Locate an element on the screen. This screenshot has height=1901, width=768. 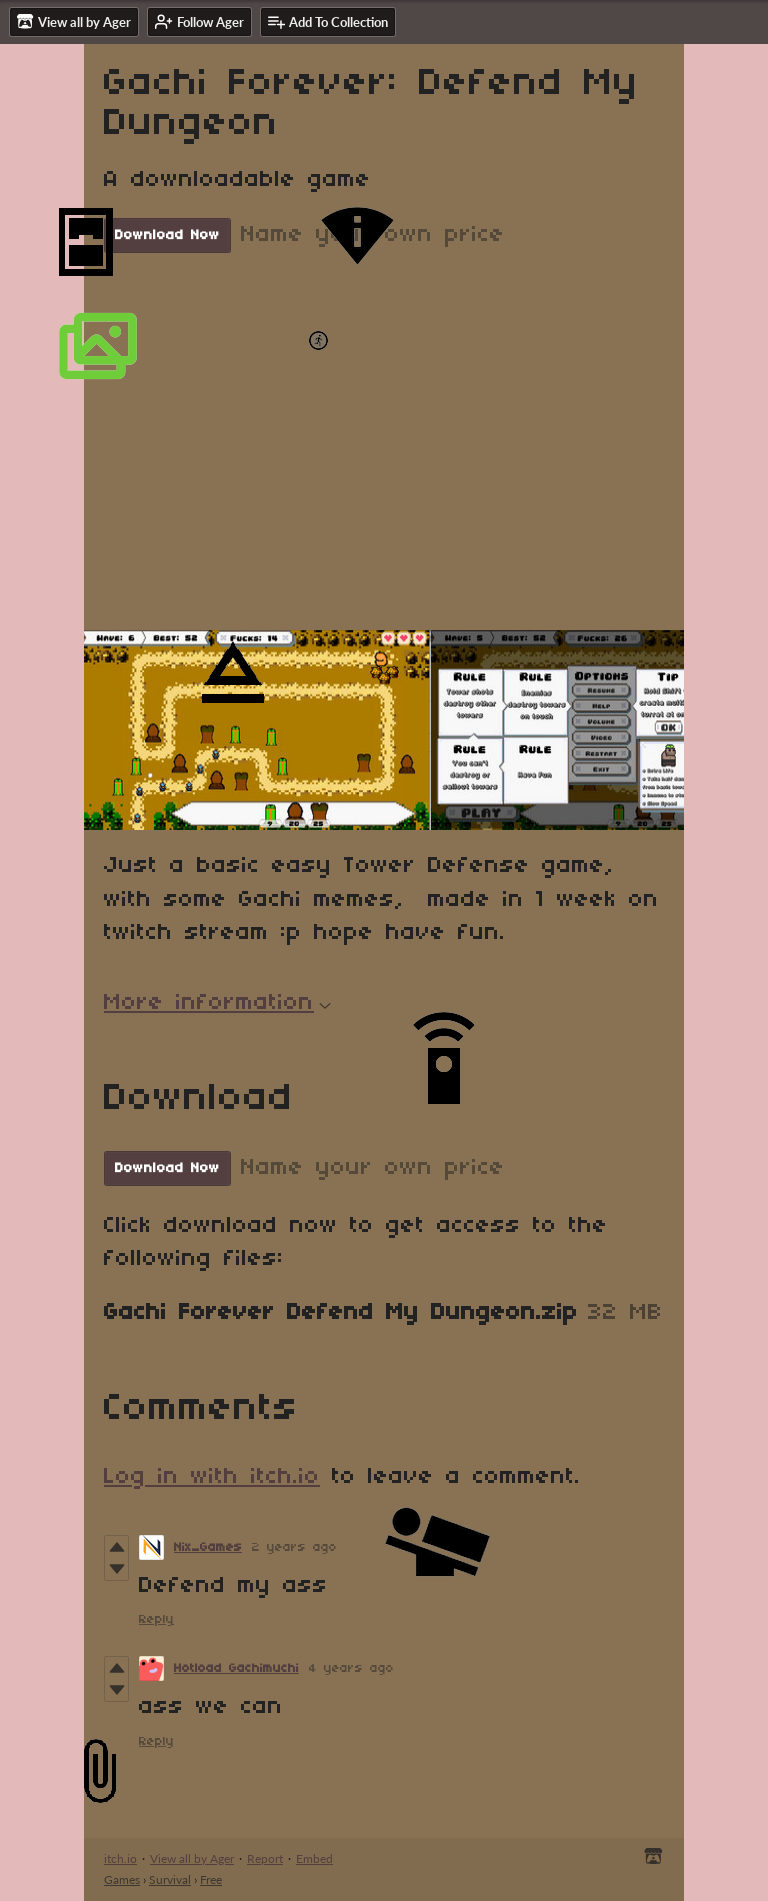
access running or jogging routes is located at coordinates (318, 340).